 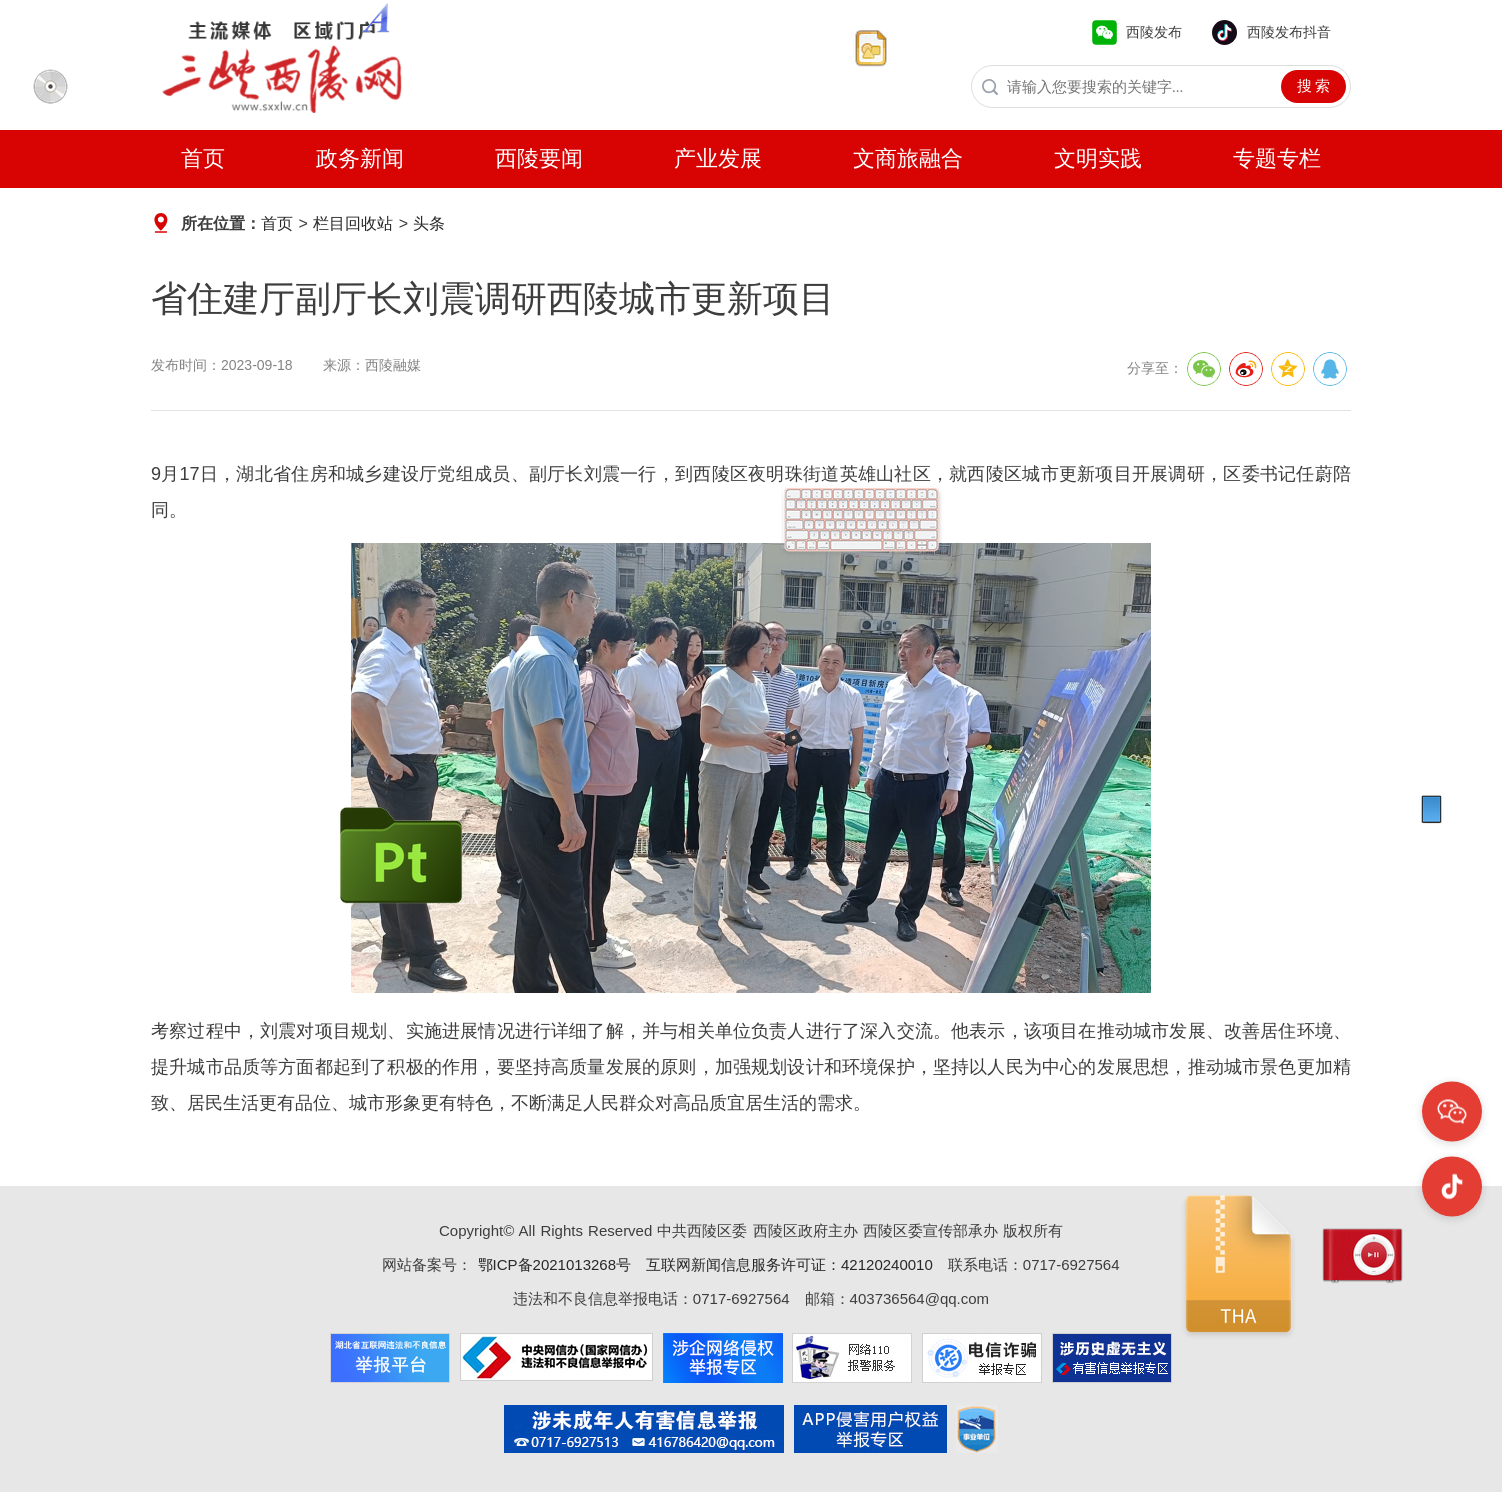 What do you see at coordinates (861, 519) in the screenshot?
I see `connect to a wireless bluetooth keyboard` at bounding box center [861, 519].